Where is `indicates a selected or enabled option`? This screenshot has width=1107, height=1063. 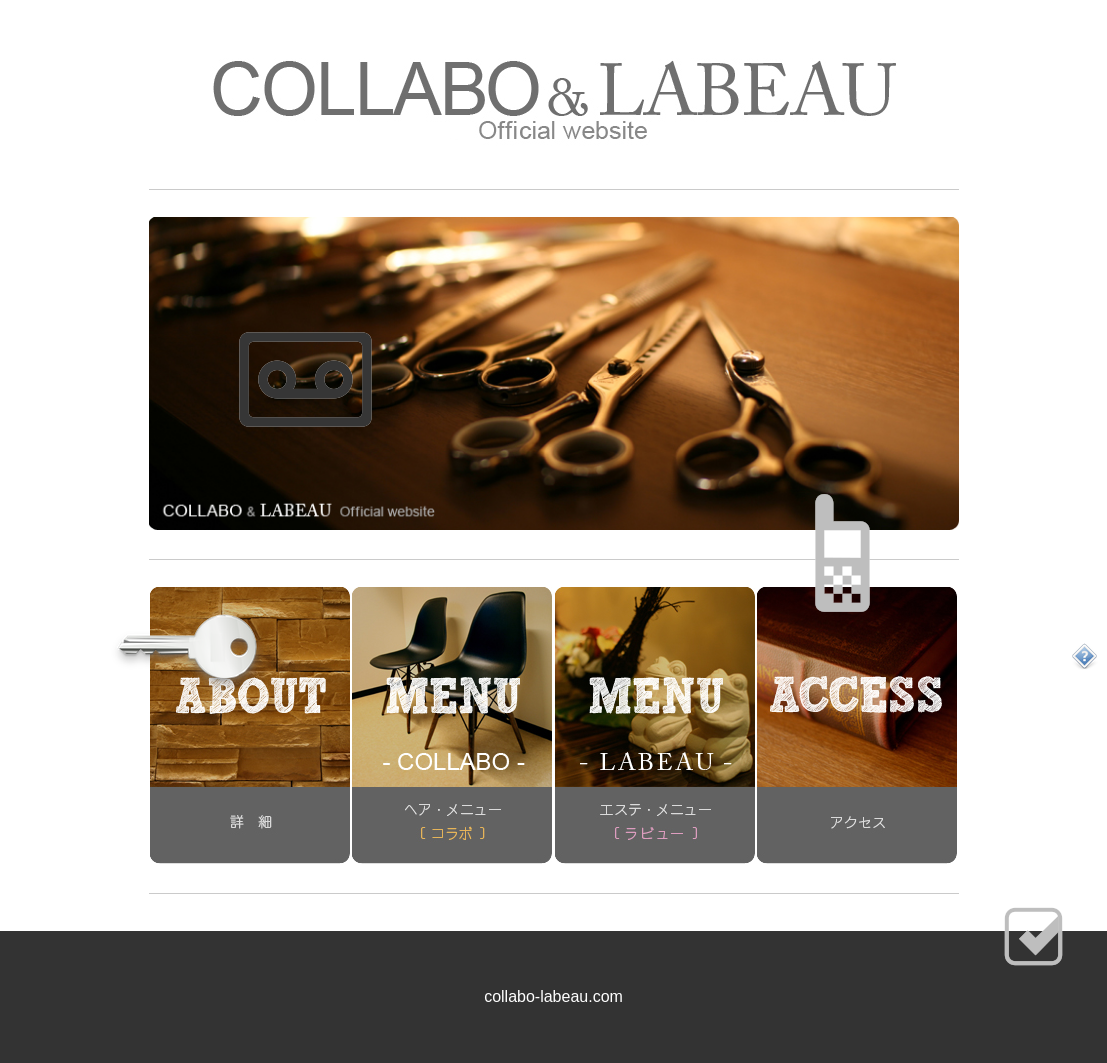 indicates a selected or enabled option is located at coordinates (1033, 936).